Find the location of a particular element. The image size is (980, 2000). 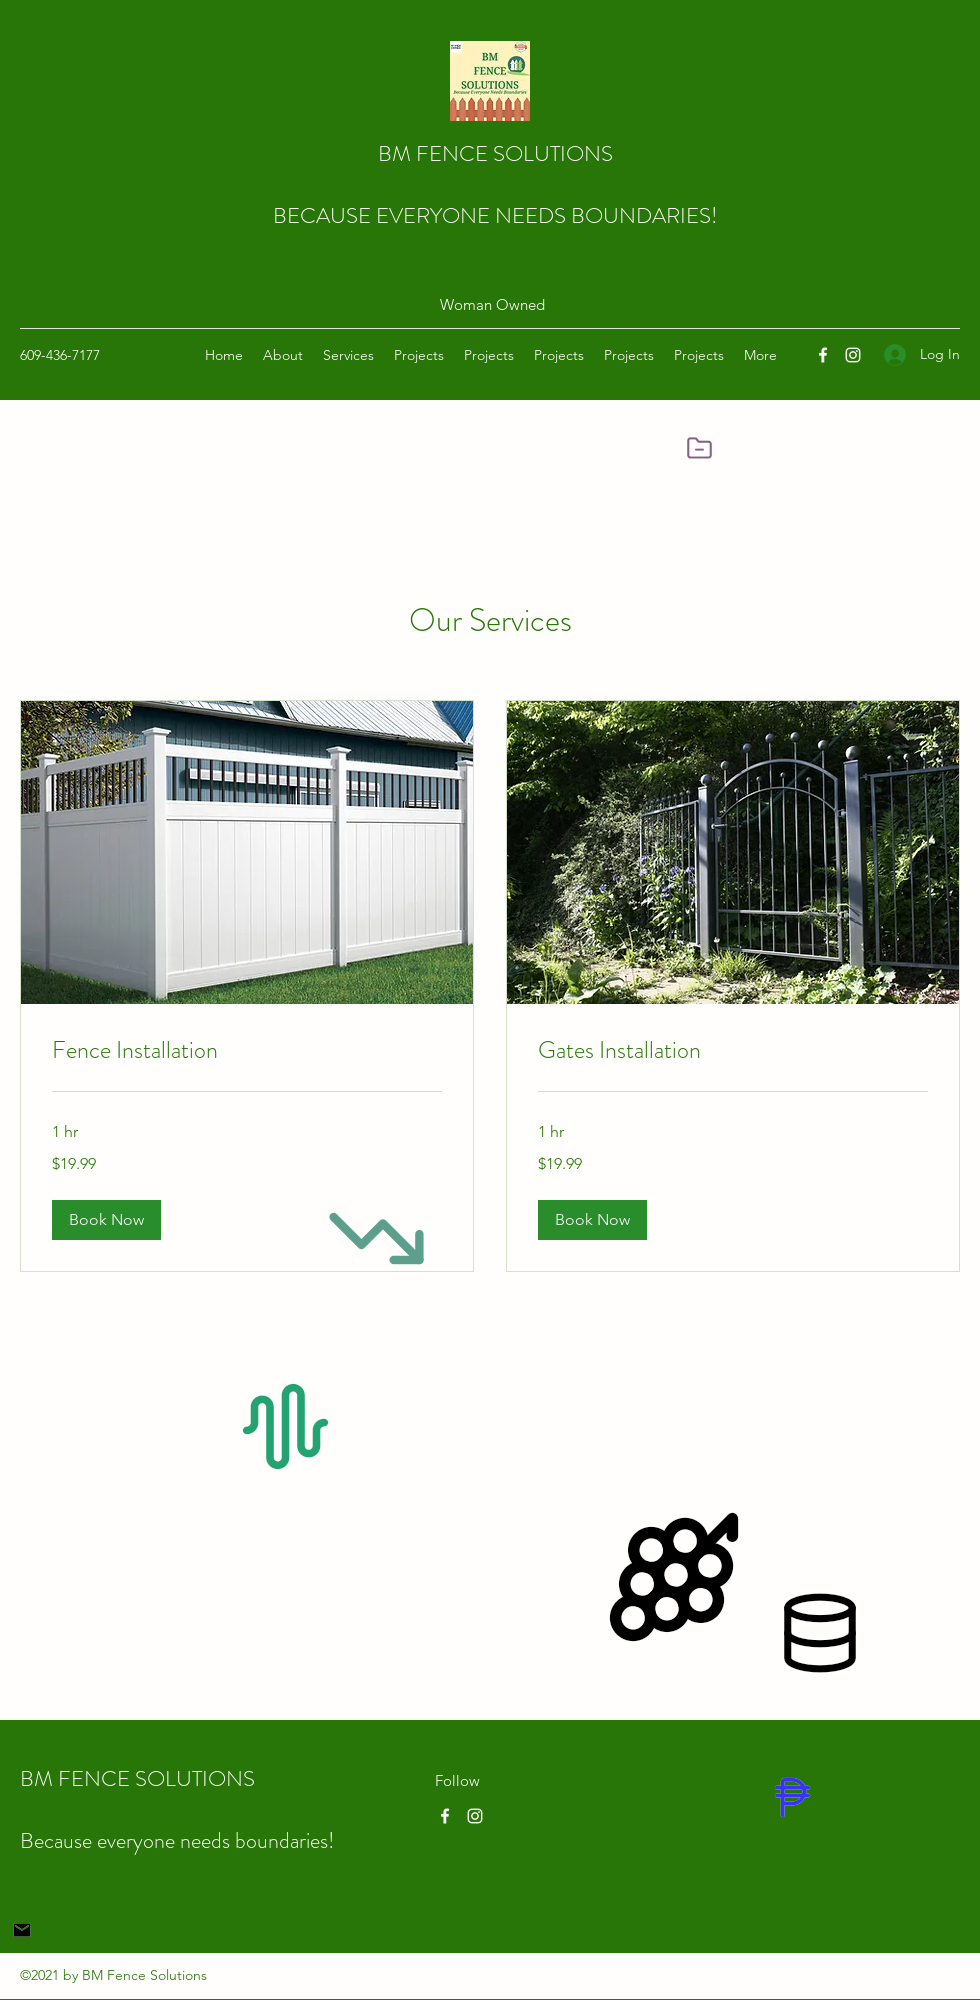

indicates philippine peso currency is located at coordinates (792, 1797).